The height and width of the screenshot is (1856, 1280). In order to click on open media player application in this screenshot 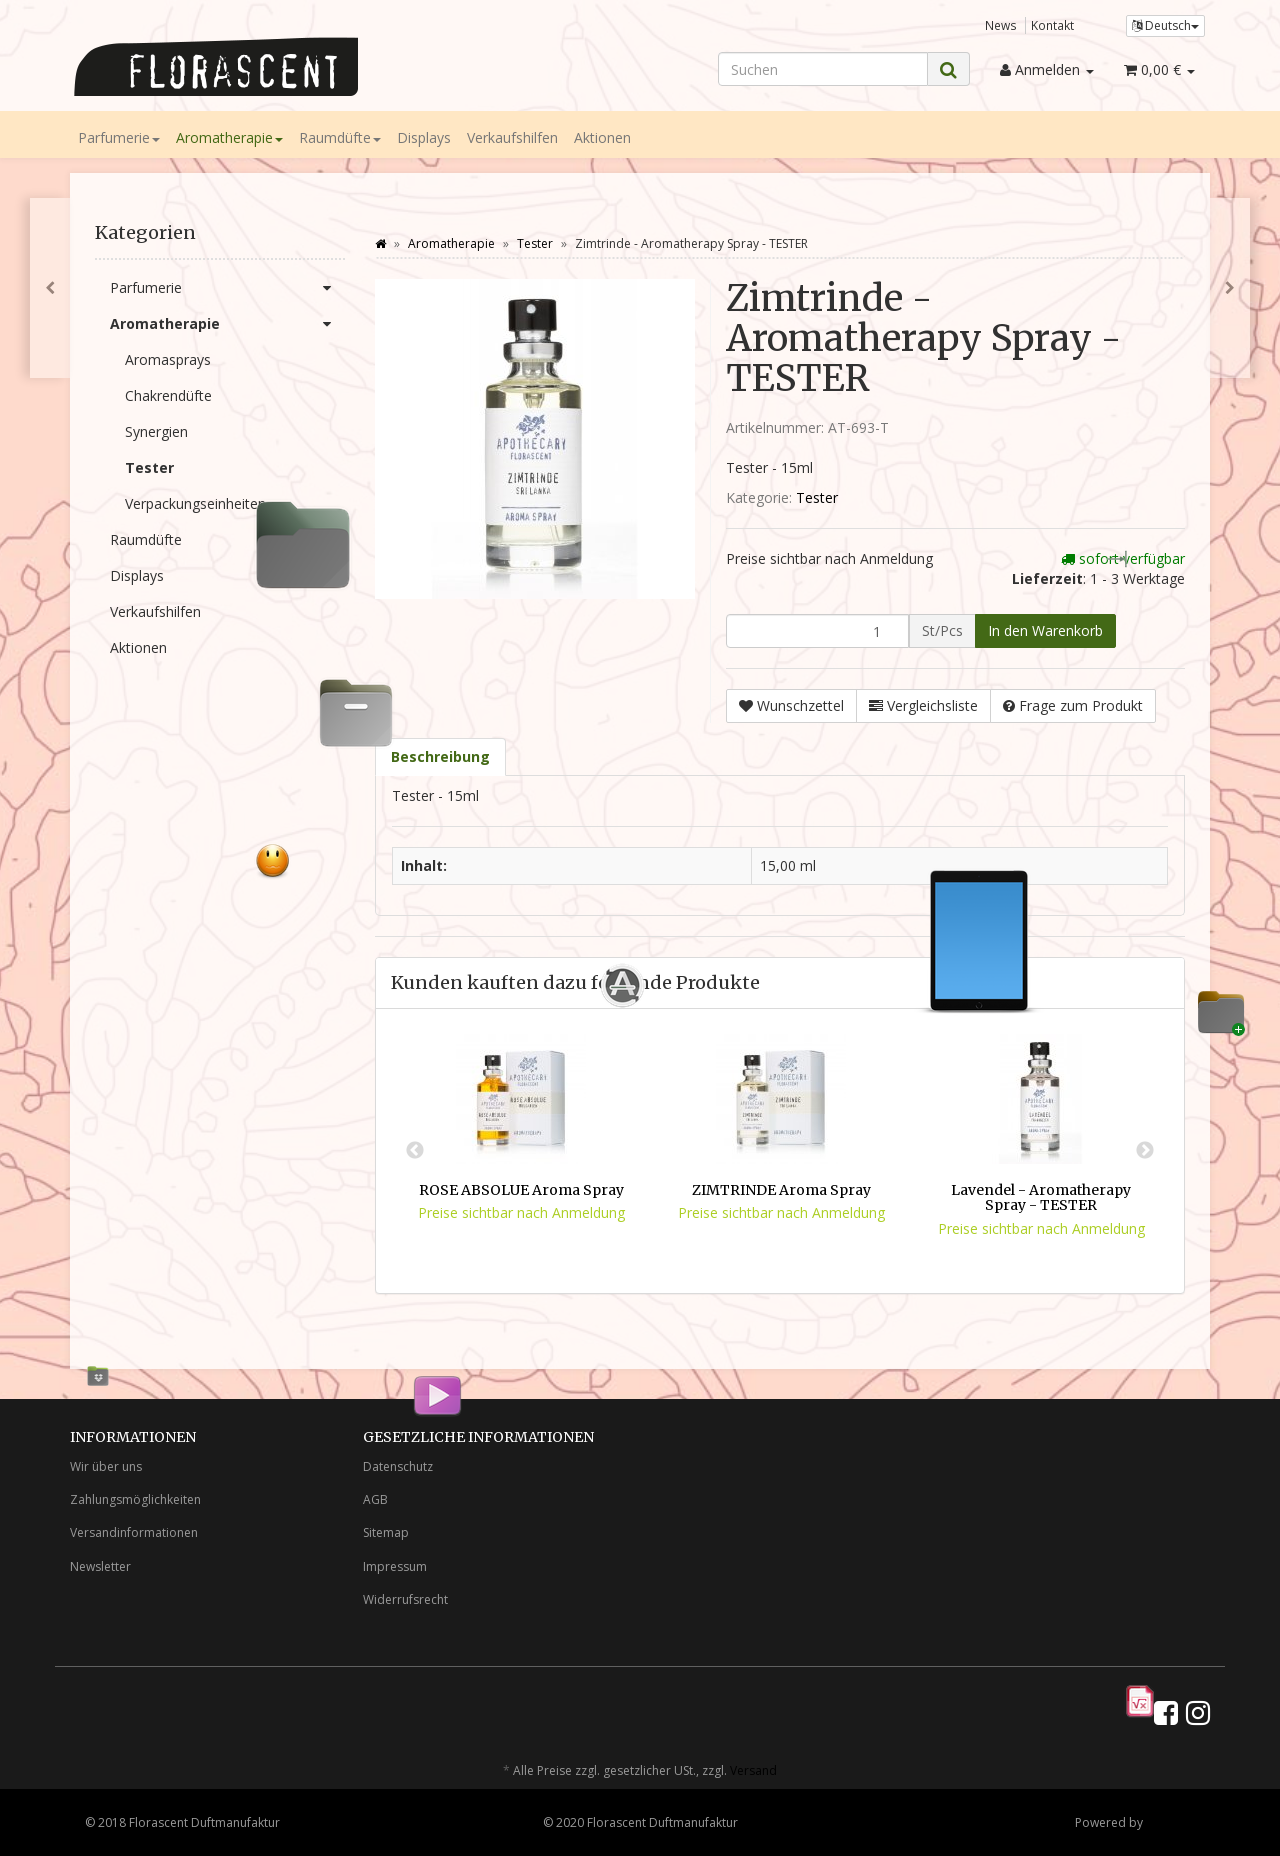, I will do `click(437, 1395)`.